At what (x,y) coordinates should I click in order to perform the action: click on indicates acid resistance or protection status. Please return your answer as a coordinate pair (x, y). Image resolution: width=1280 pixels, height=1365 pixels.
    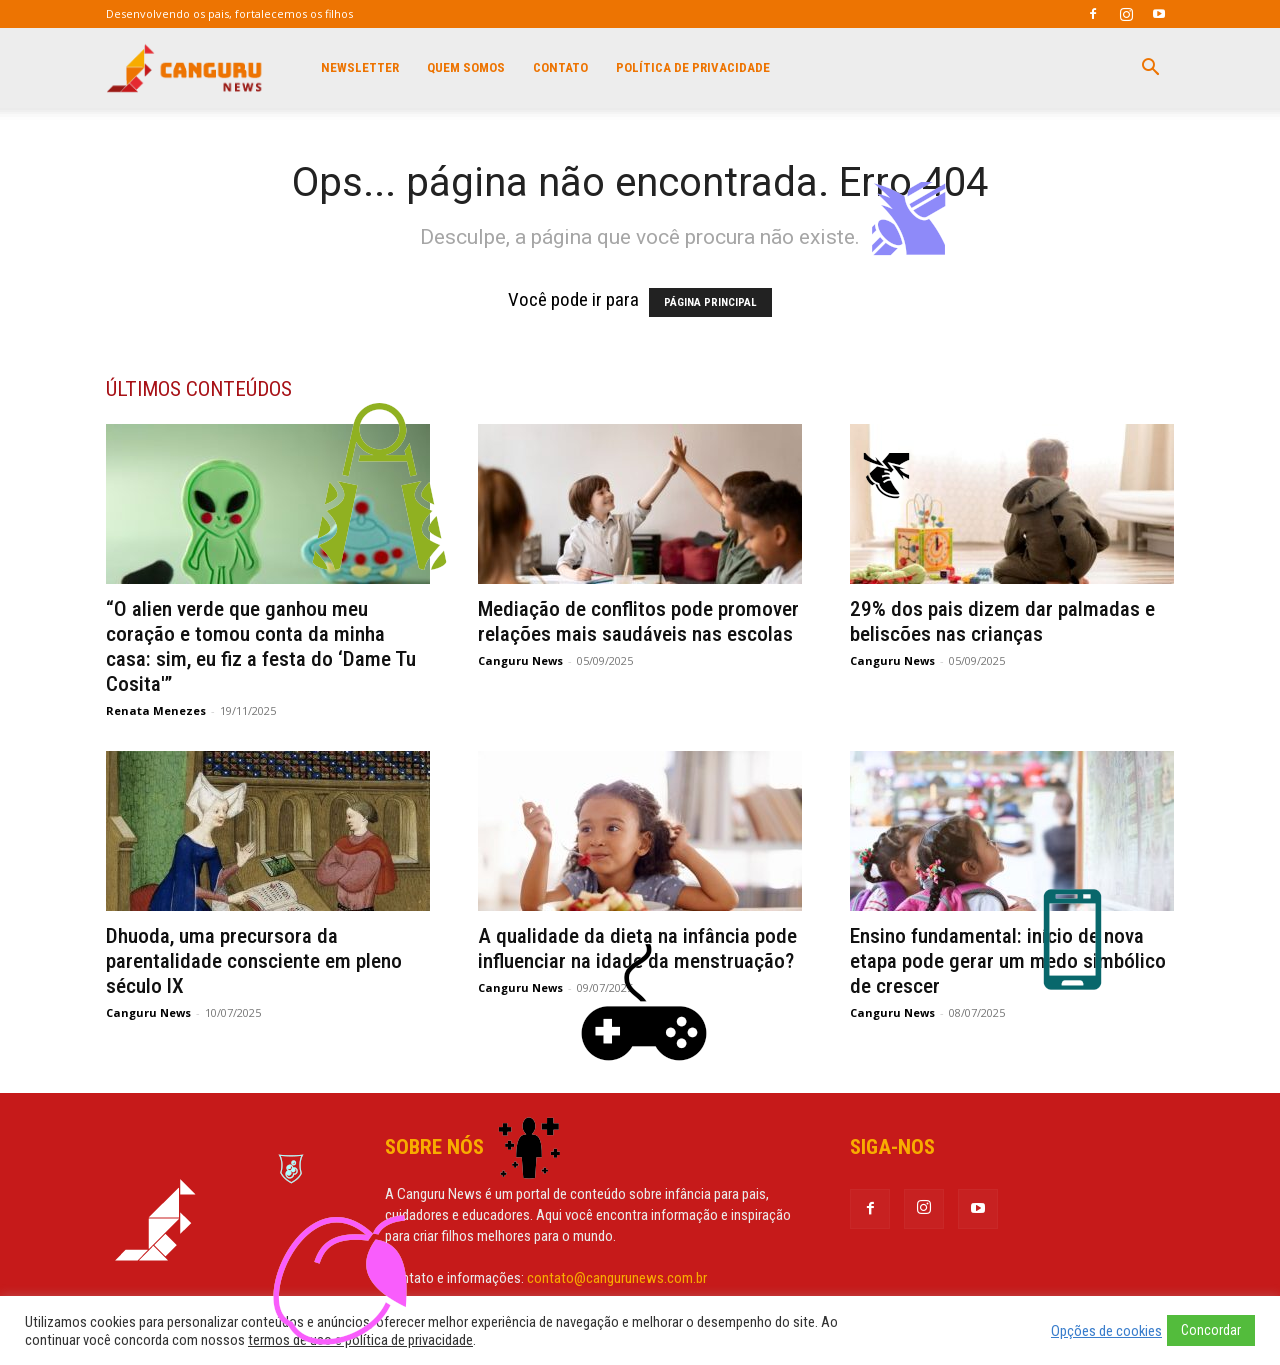
    Looking at the image, I should click on (291, 1169).